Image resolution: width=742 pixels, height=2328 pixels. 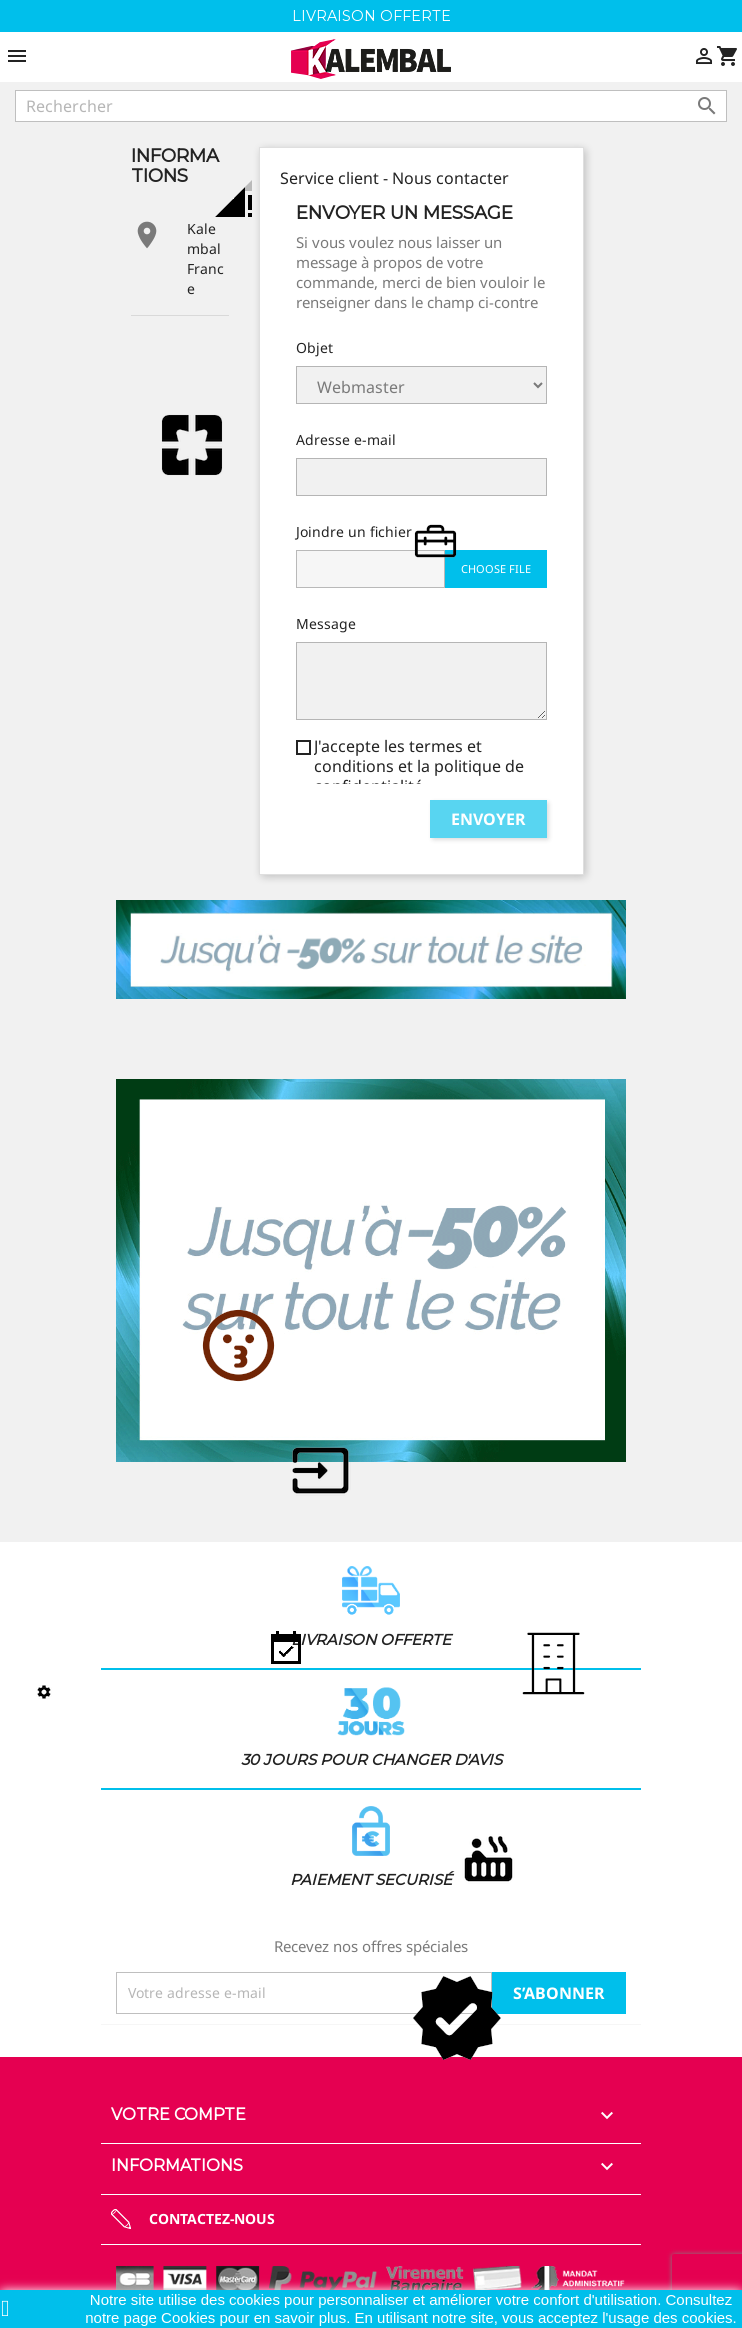 I want to click on view hot tub or spa amenities, so click(x=488, y=1857).